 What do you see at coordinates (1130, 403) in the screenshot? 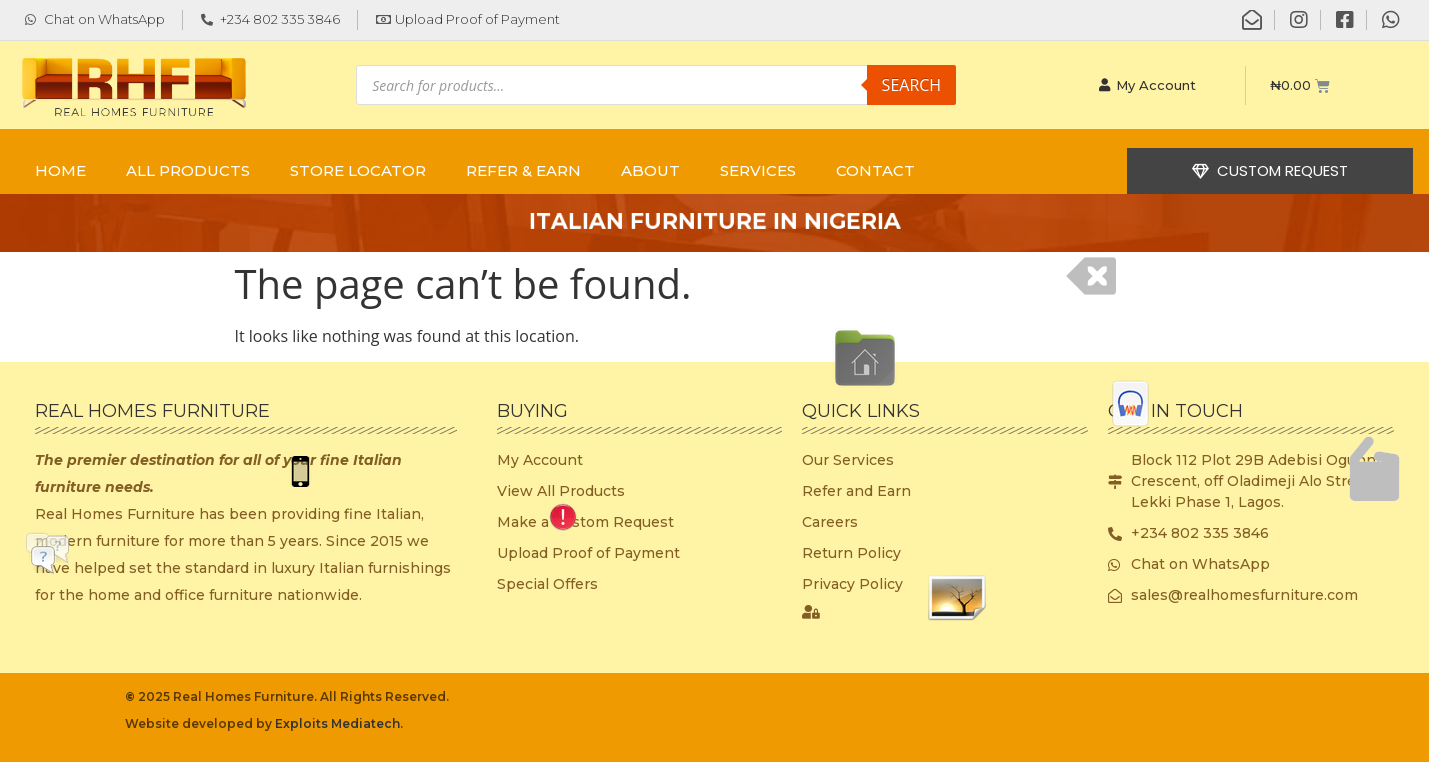
I see `audacity audio project file` at bounding box center [1130, 403].